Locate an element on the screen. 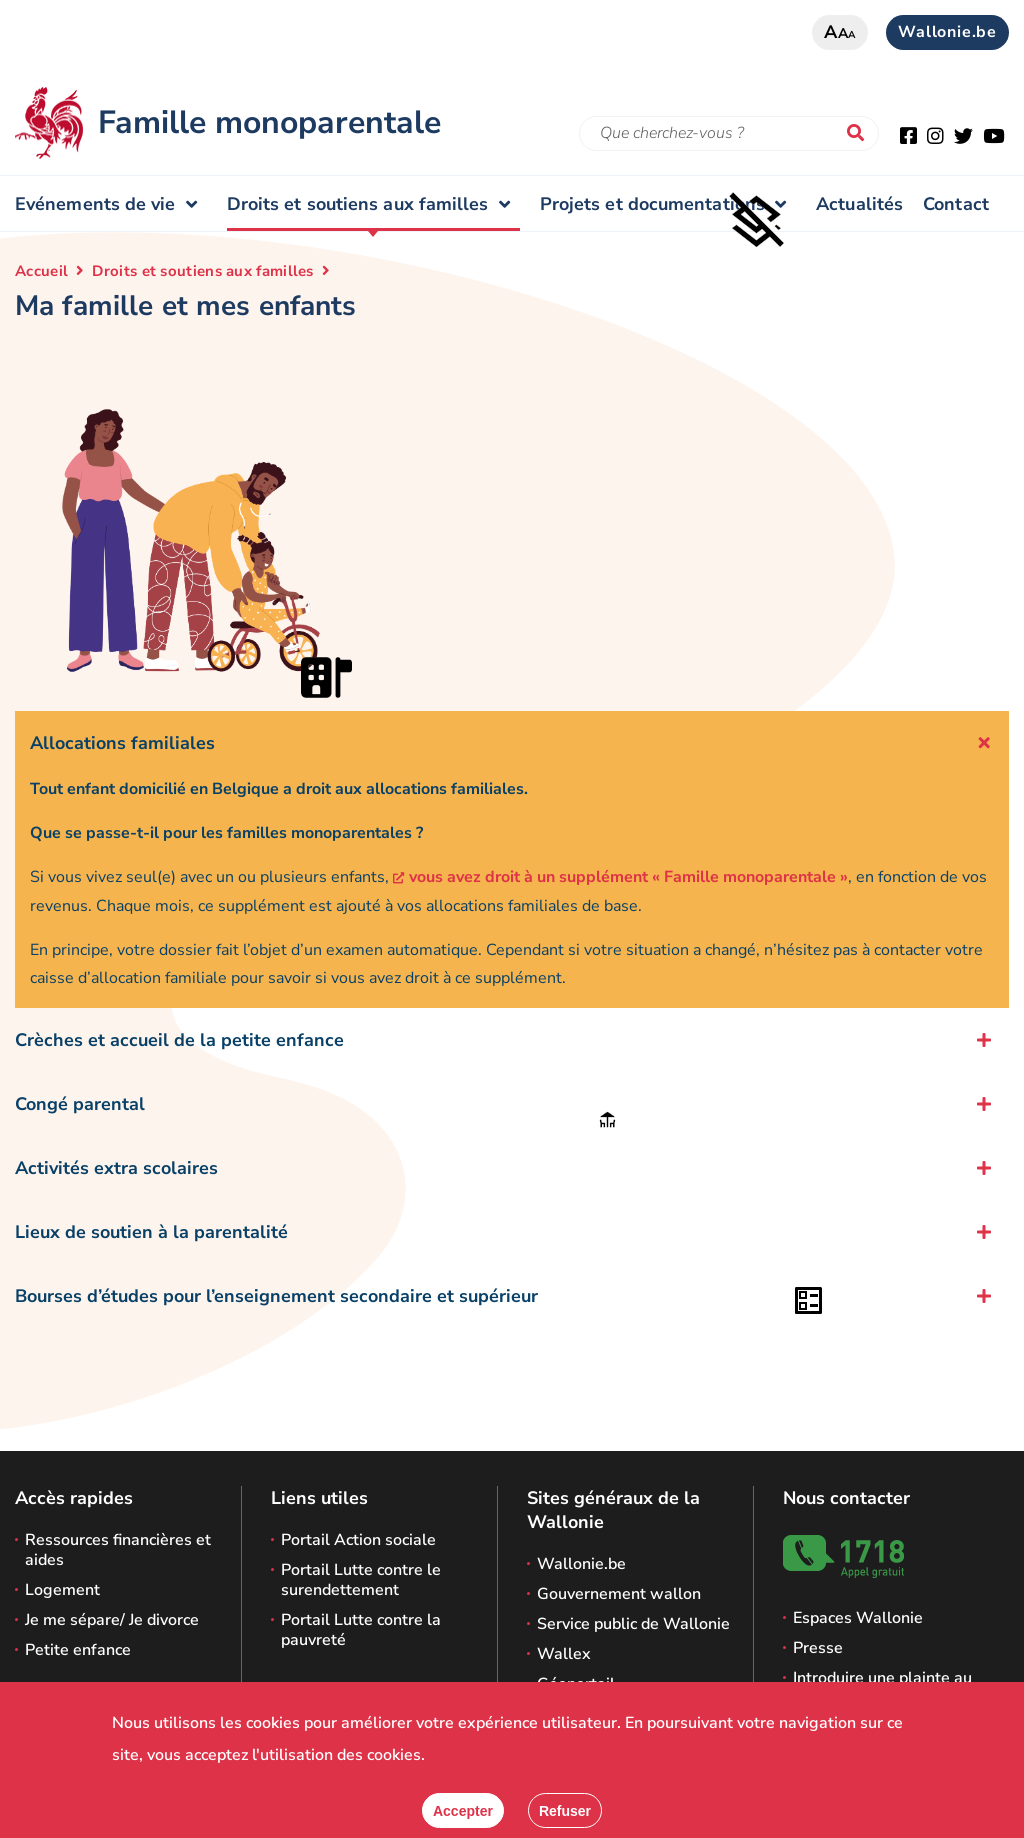  clear all map layers is located at coordinates (756, 222).